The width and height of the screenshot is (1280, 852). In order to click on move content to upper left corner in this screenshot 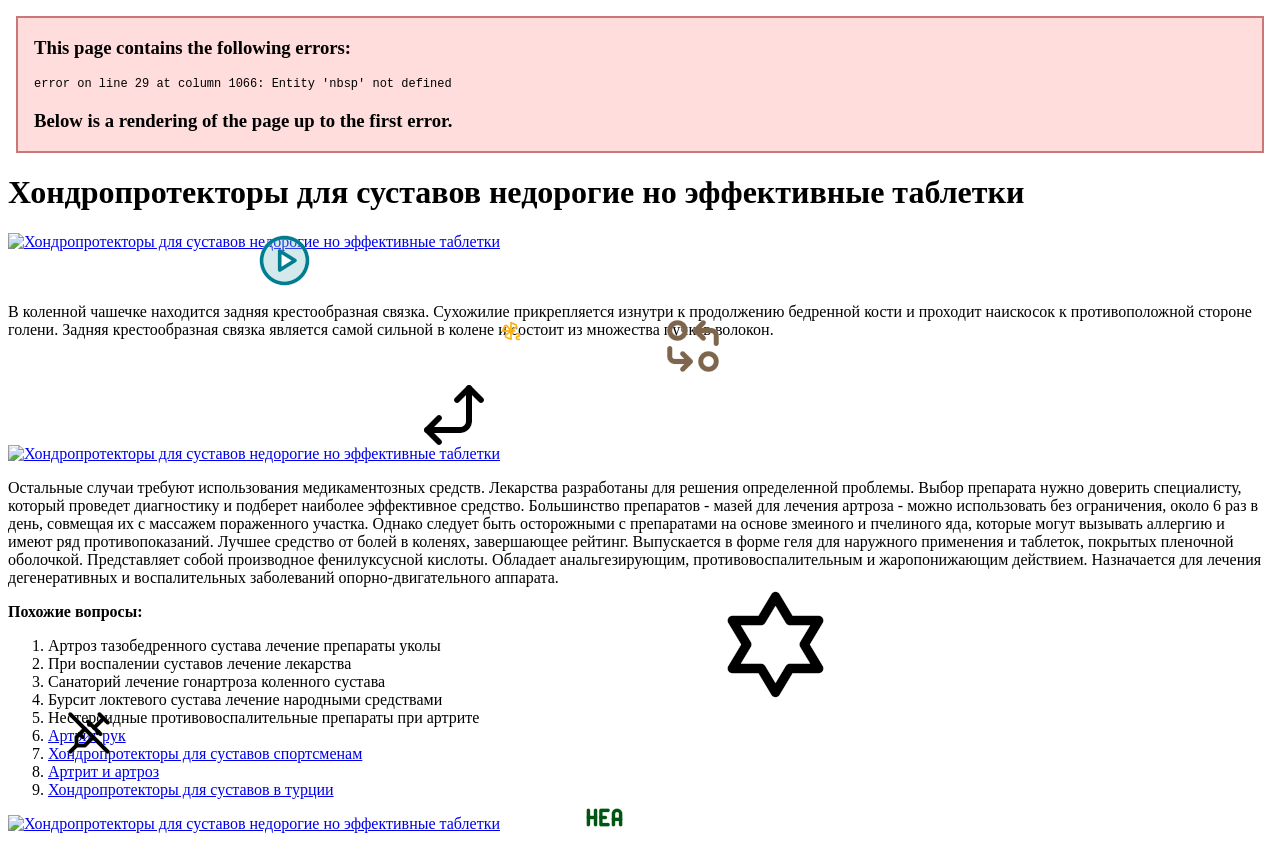, I will do `click(454, 415)`.